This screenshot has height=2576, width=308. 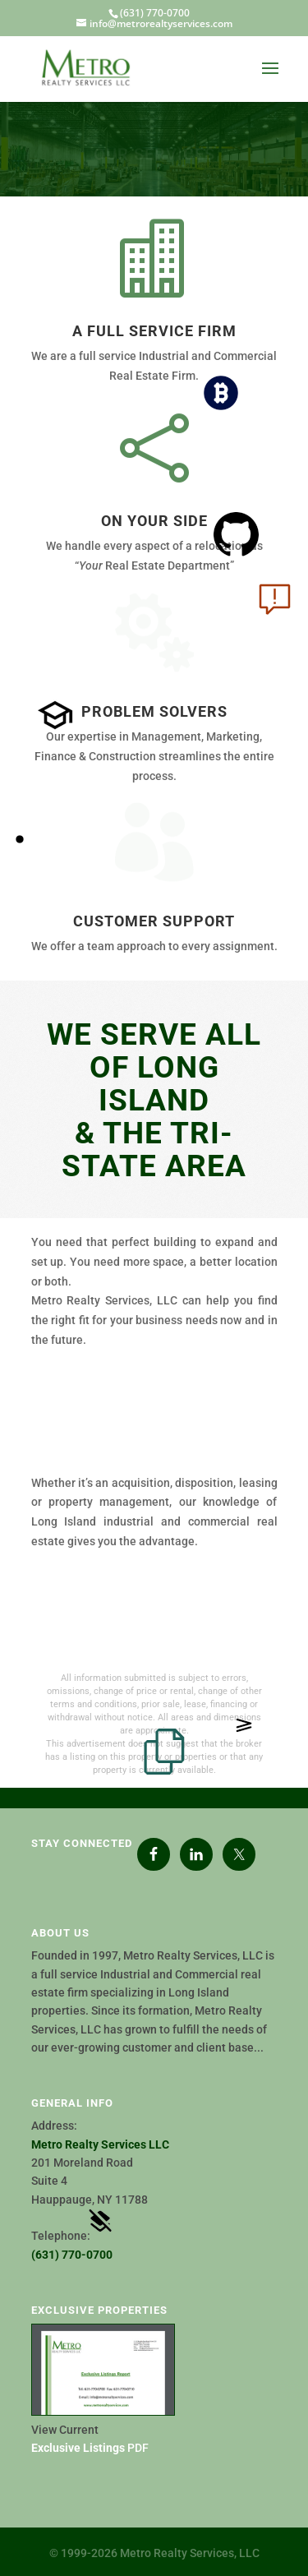 I want to click on indicates an unread notification or new item, so click(x=20, y=839).